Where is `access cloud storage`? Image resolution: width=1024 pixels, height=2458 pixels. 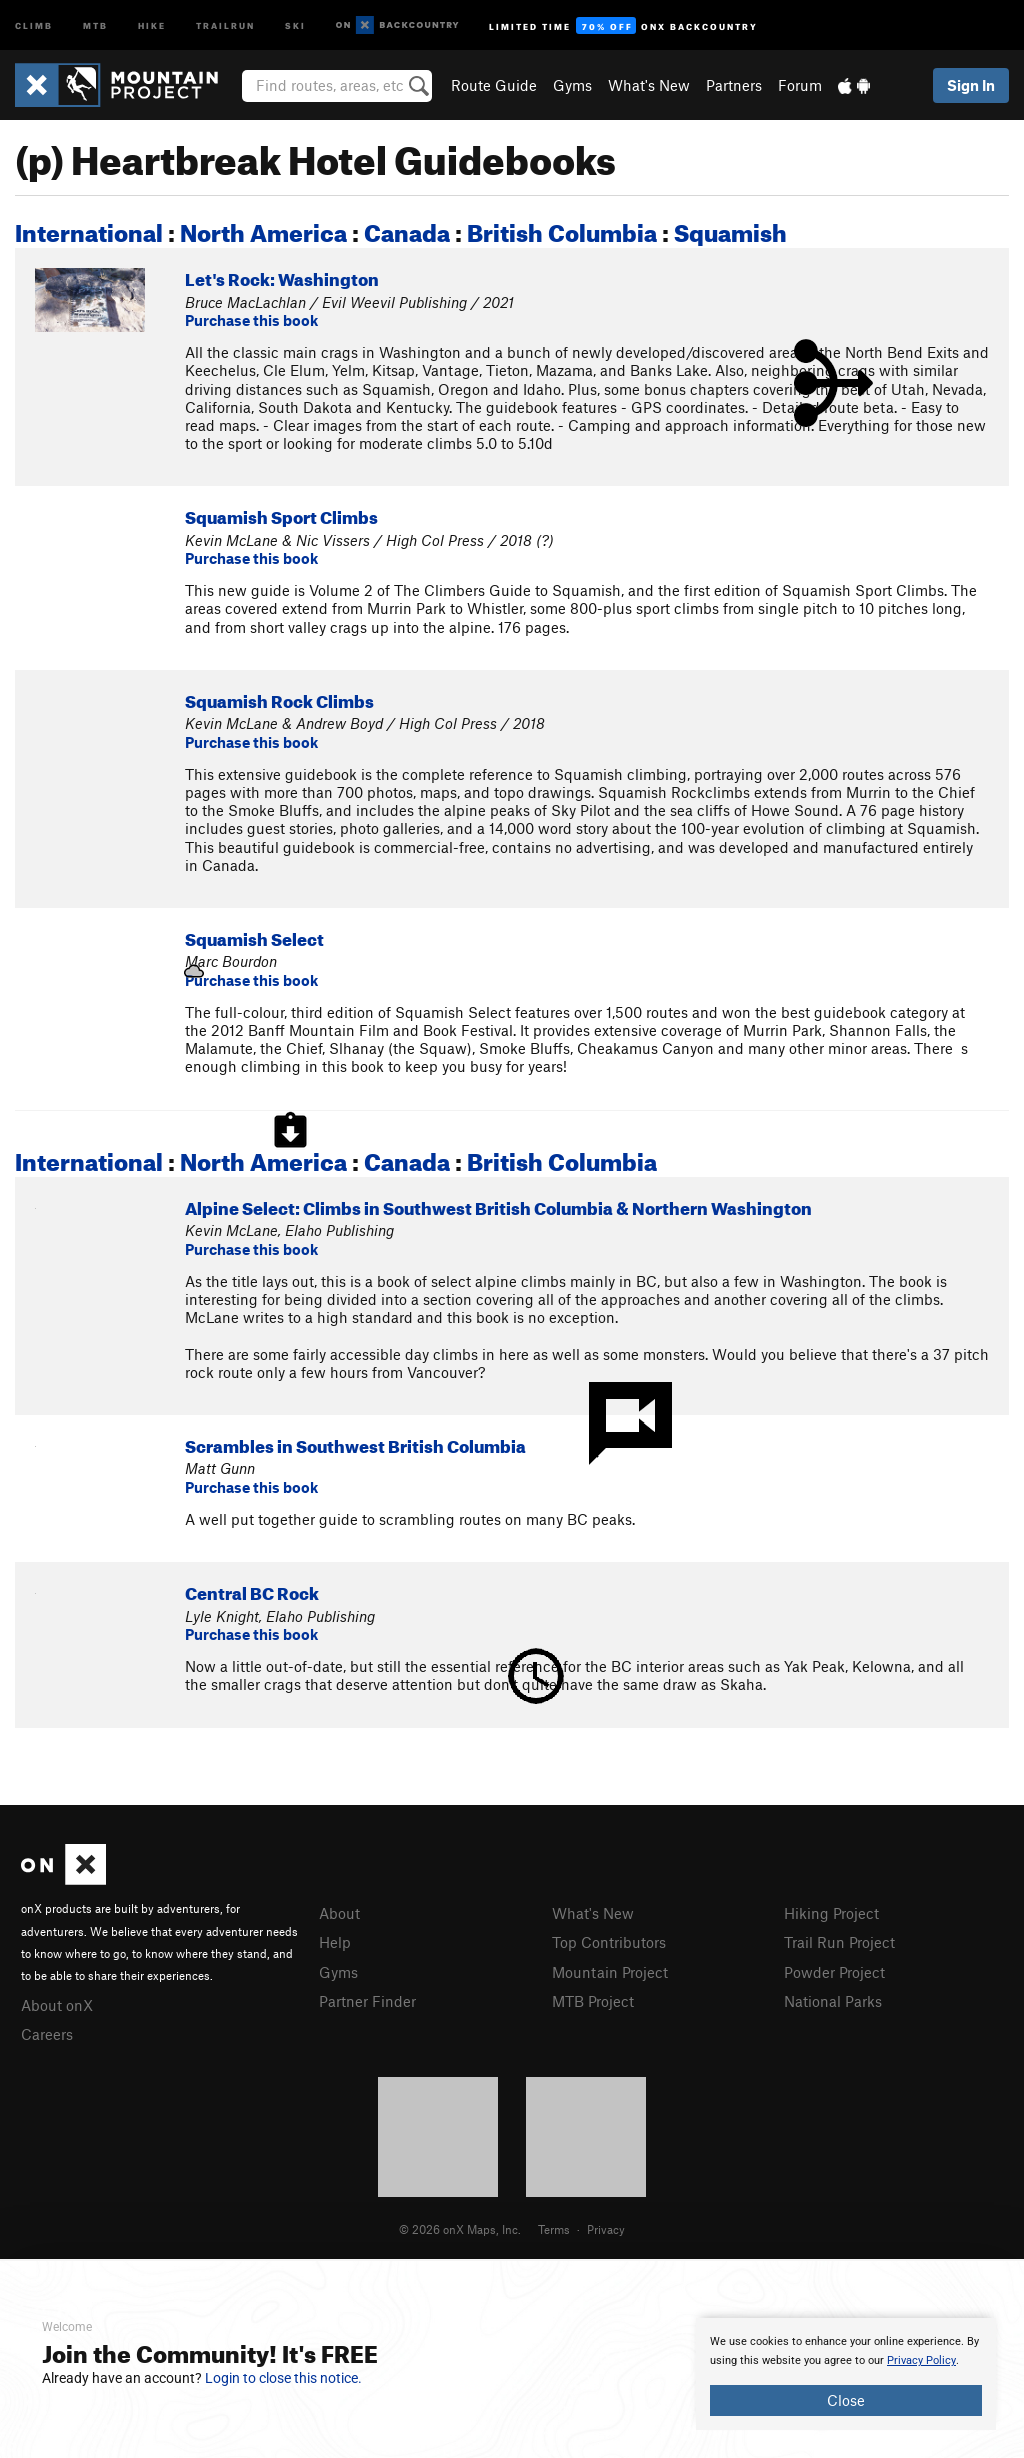 access cloud storage is located at coordinates (194, 971).